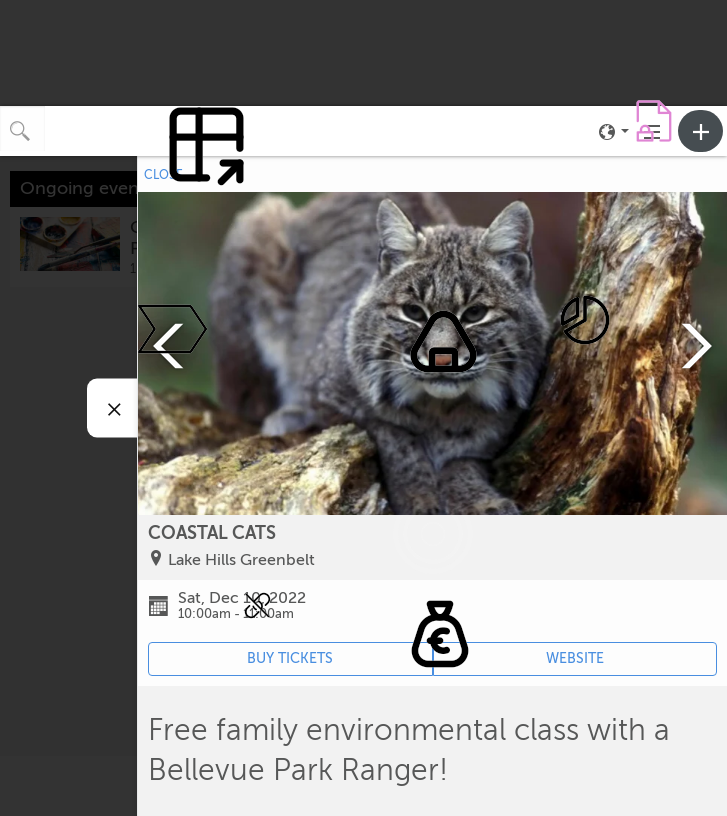 The image size is (727, 816). What do you see at coordinates (654, 121) in the screenshot?
I see `access a locked or protected file` at bounding box center [654, 121].